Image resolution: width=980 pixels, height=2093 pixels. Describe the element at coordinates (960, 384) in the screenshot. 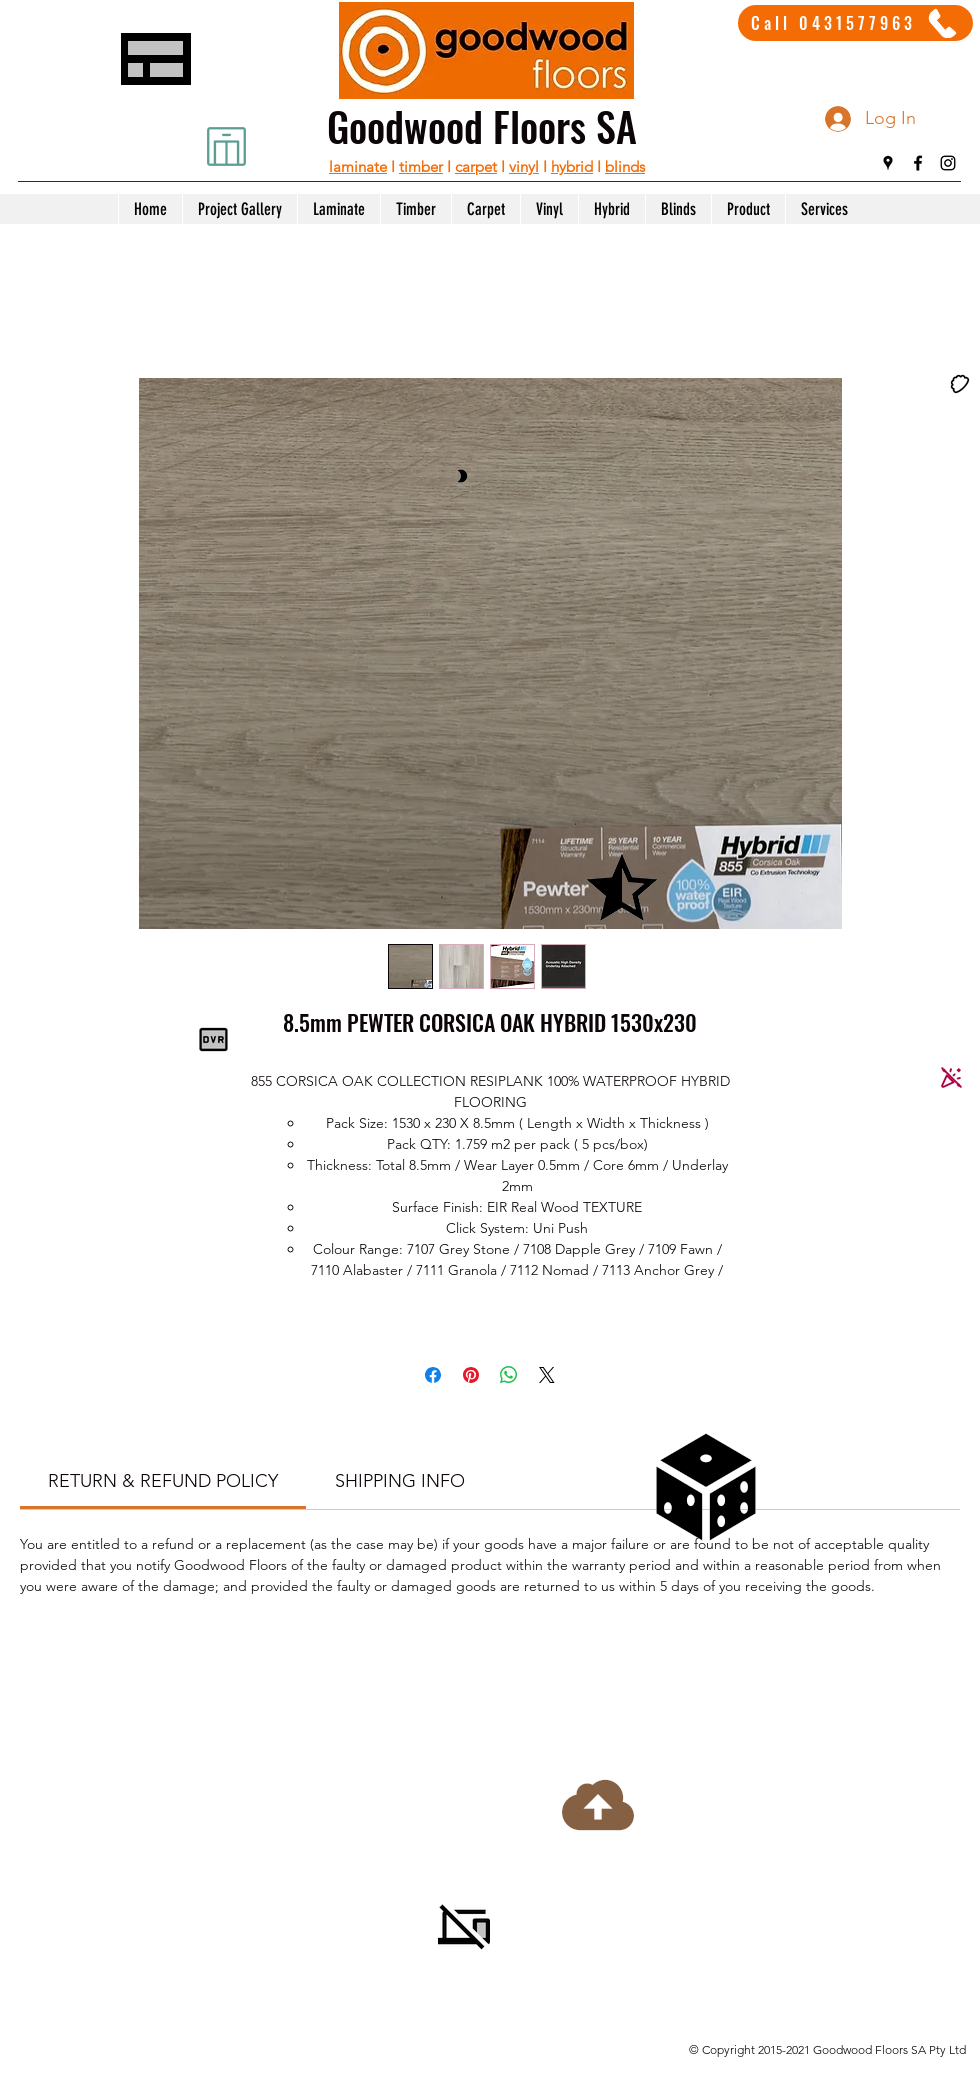

I see `browse asian cuisine or dumpling restaurants` at that location.